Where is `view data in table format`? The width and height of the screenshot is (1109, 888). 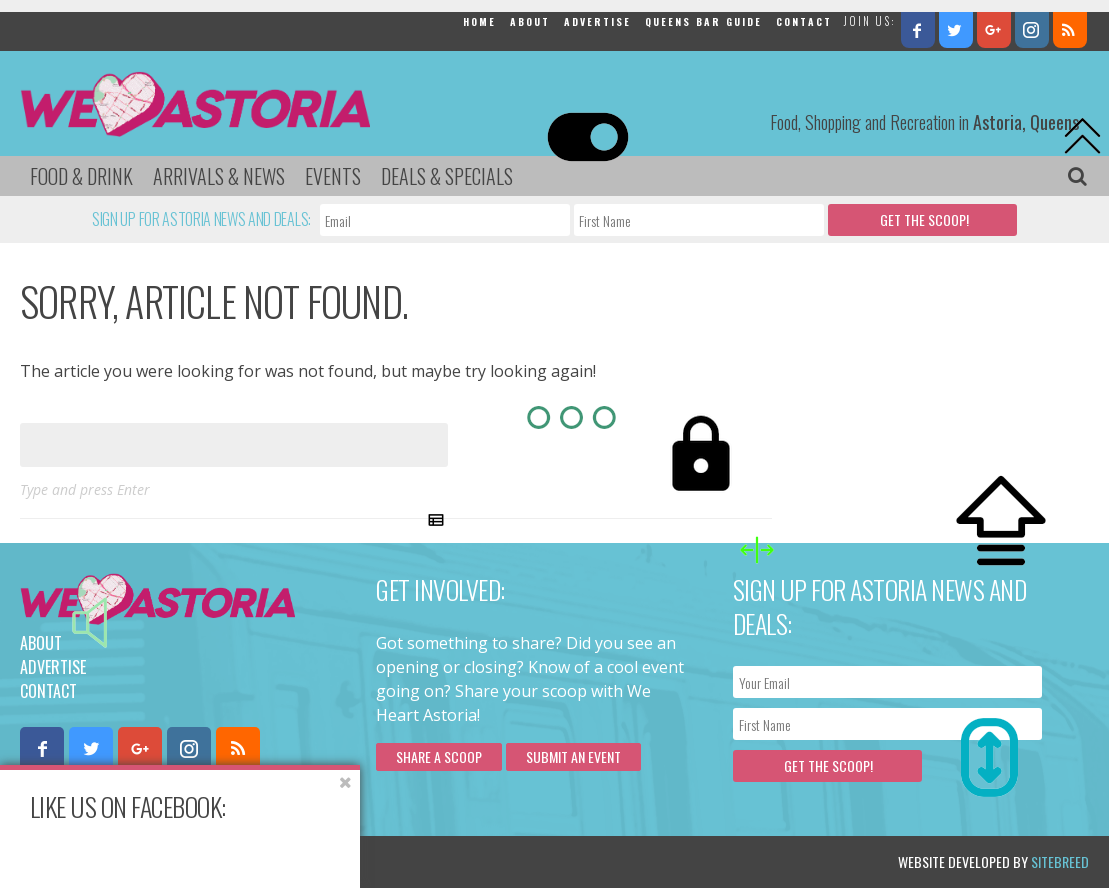
view data in table format is located at coordinates (436, 520).